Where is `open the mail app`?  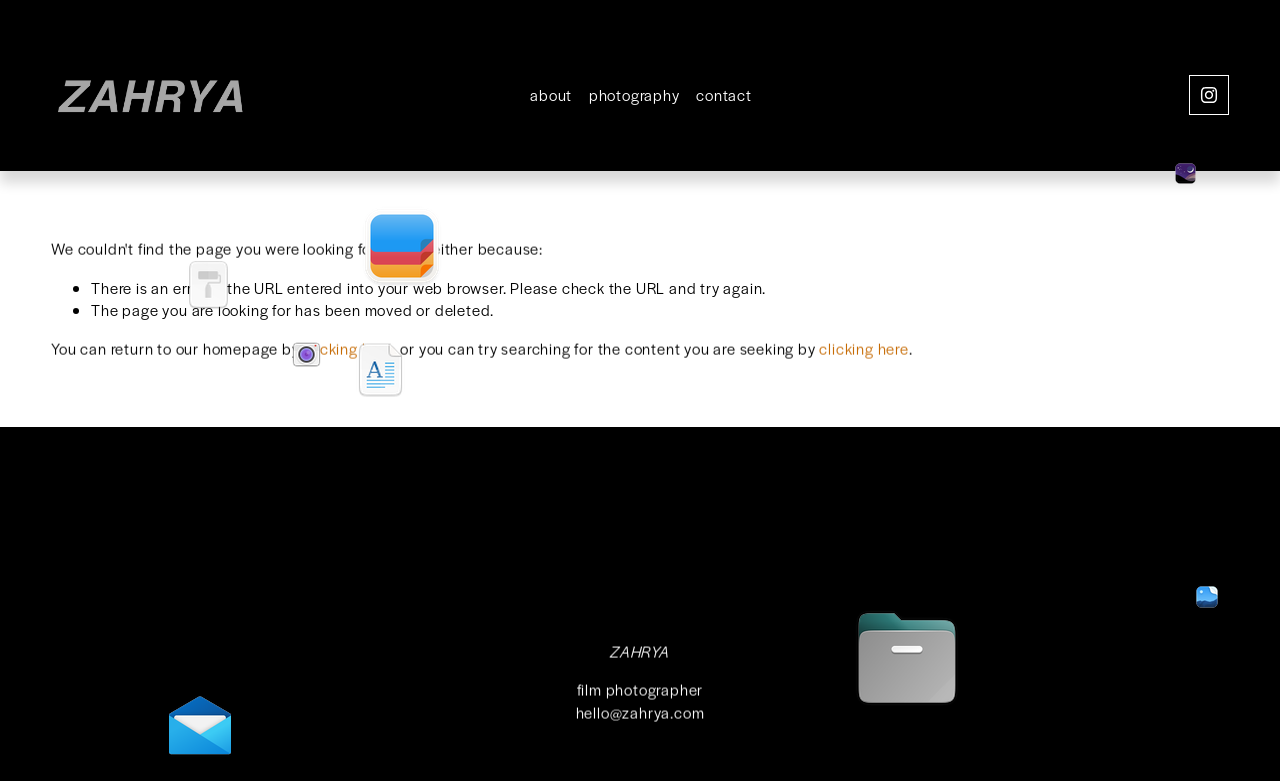 open the mail app is located at coordinates (200, 727).